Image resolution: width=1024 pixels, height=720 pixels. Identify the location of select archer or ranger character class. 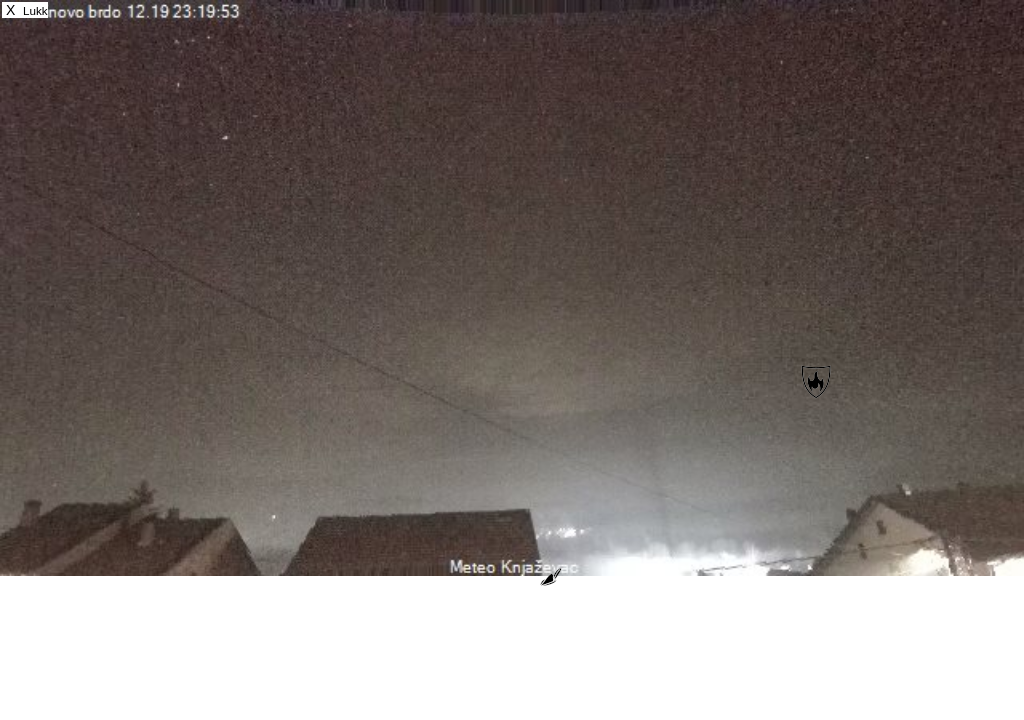
(550, 577).